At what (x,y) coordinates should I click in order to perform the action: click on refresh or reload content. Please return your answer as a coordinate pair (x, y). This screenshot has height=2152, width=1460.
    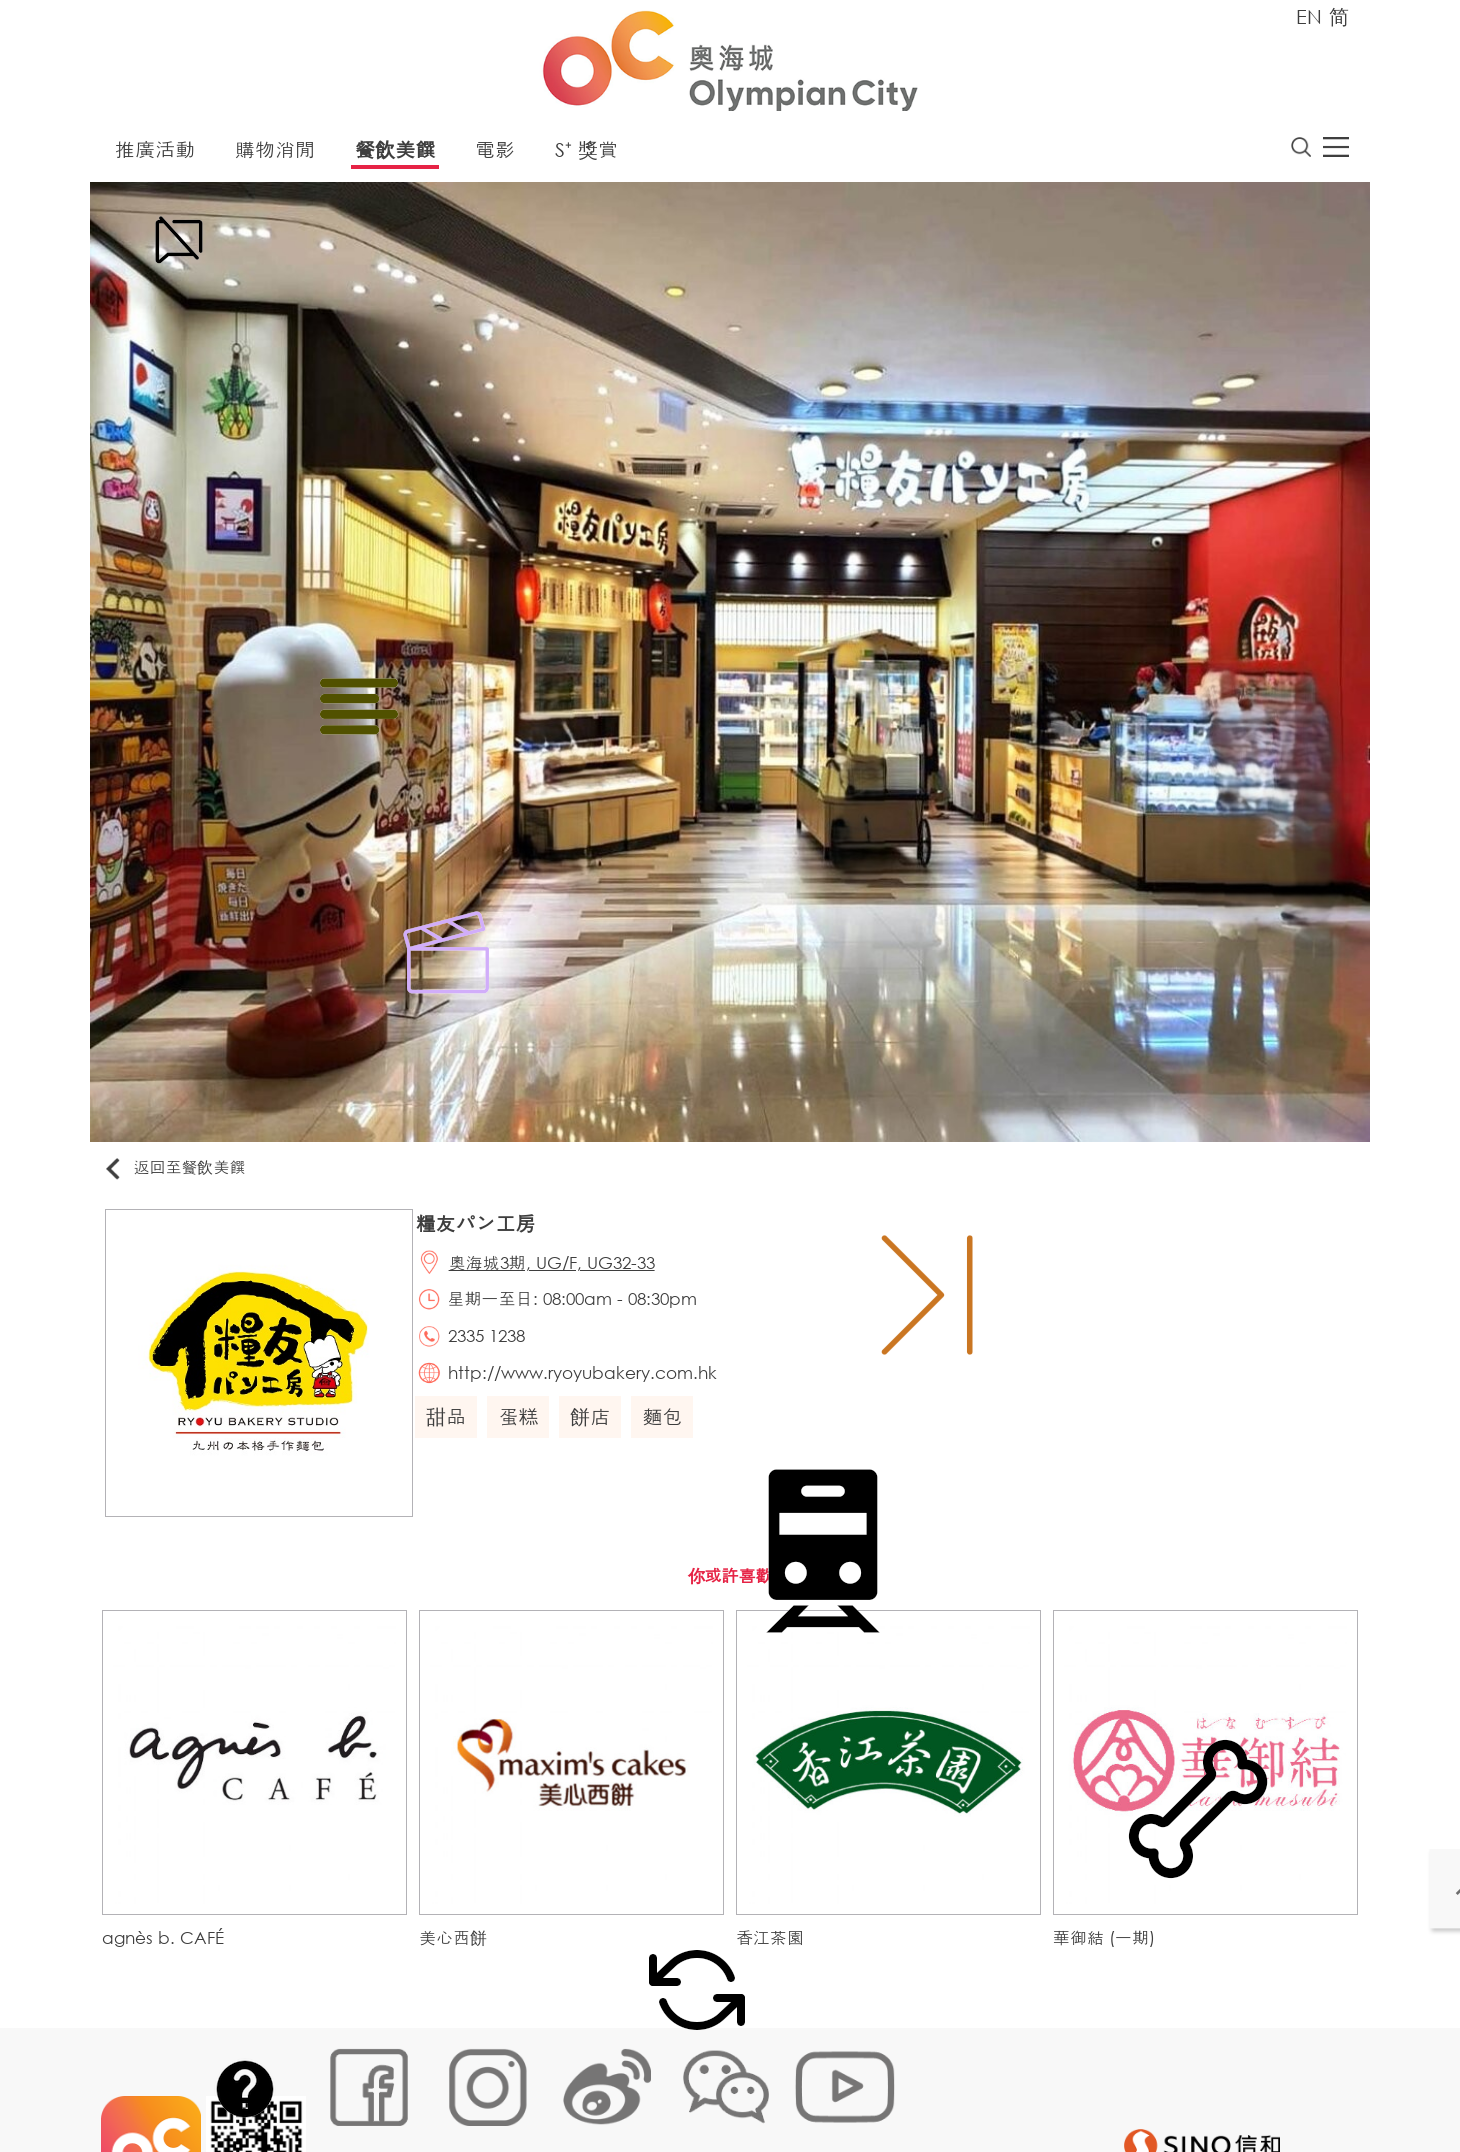
    Looking at the image, I should click on (697, 1990).